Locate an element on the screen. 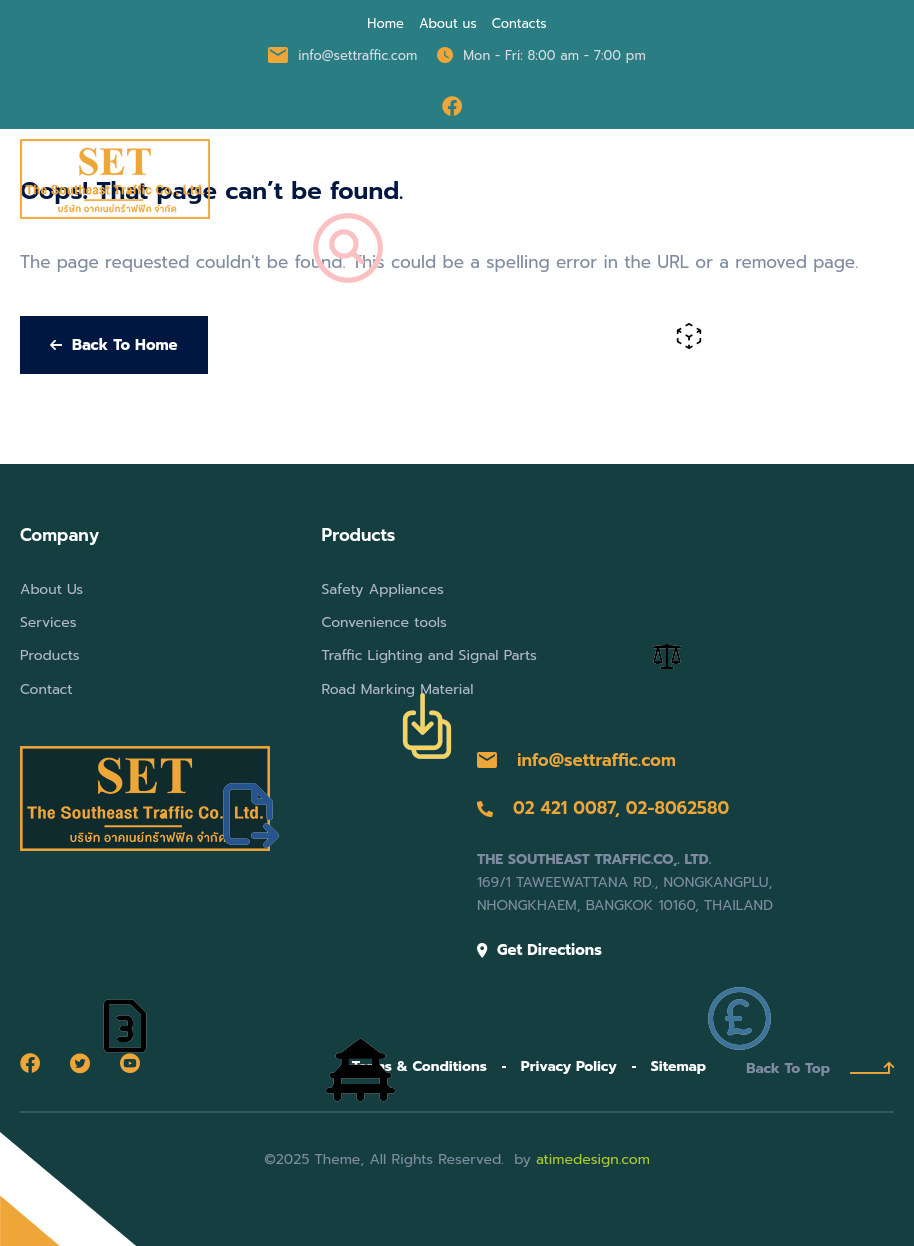  tap to search is located at coordinates (348, 248).